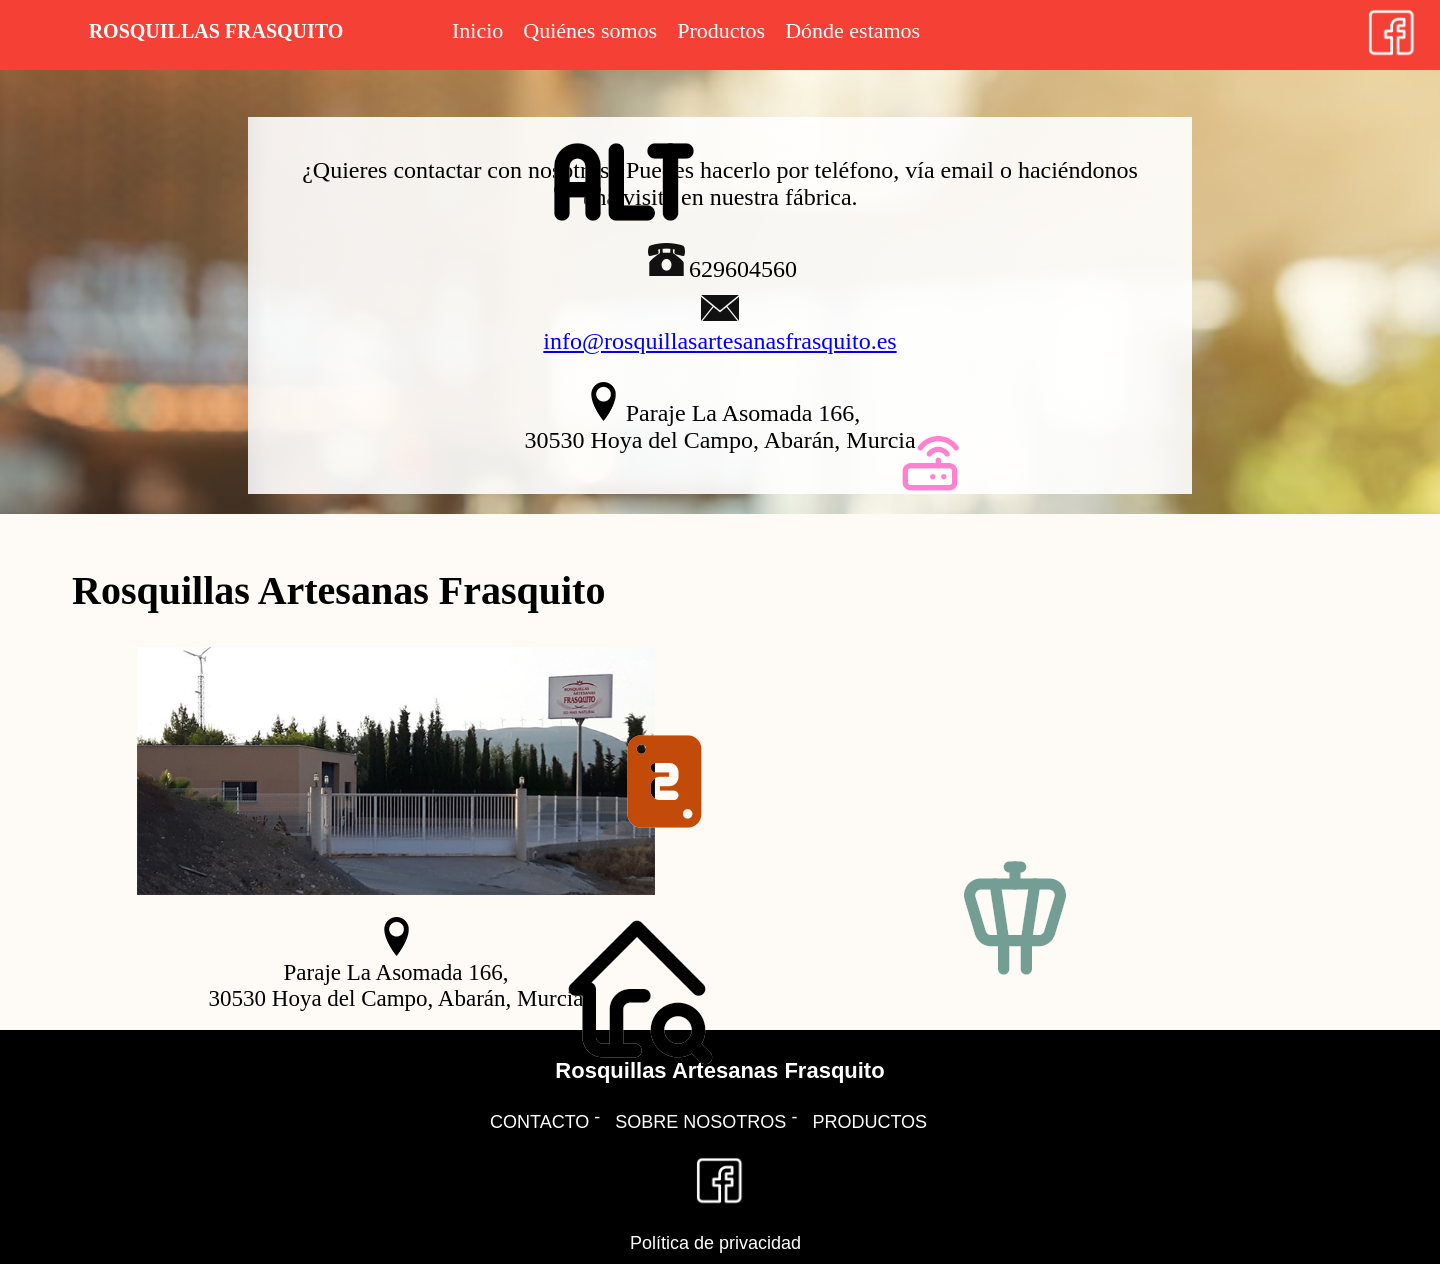  What do you see at coordinates (930, 463) in the screenshot?
I see `access router or network settings` at bounding box center [930, 463].